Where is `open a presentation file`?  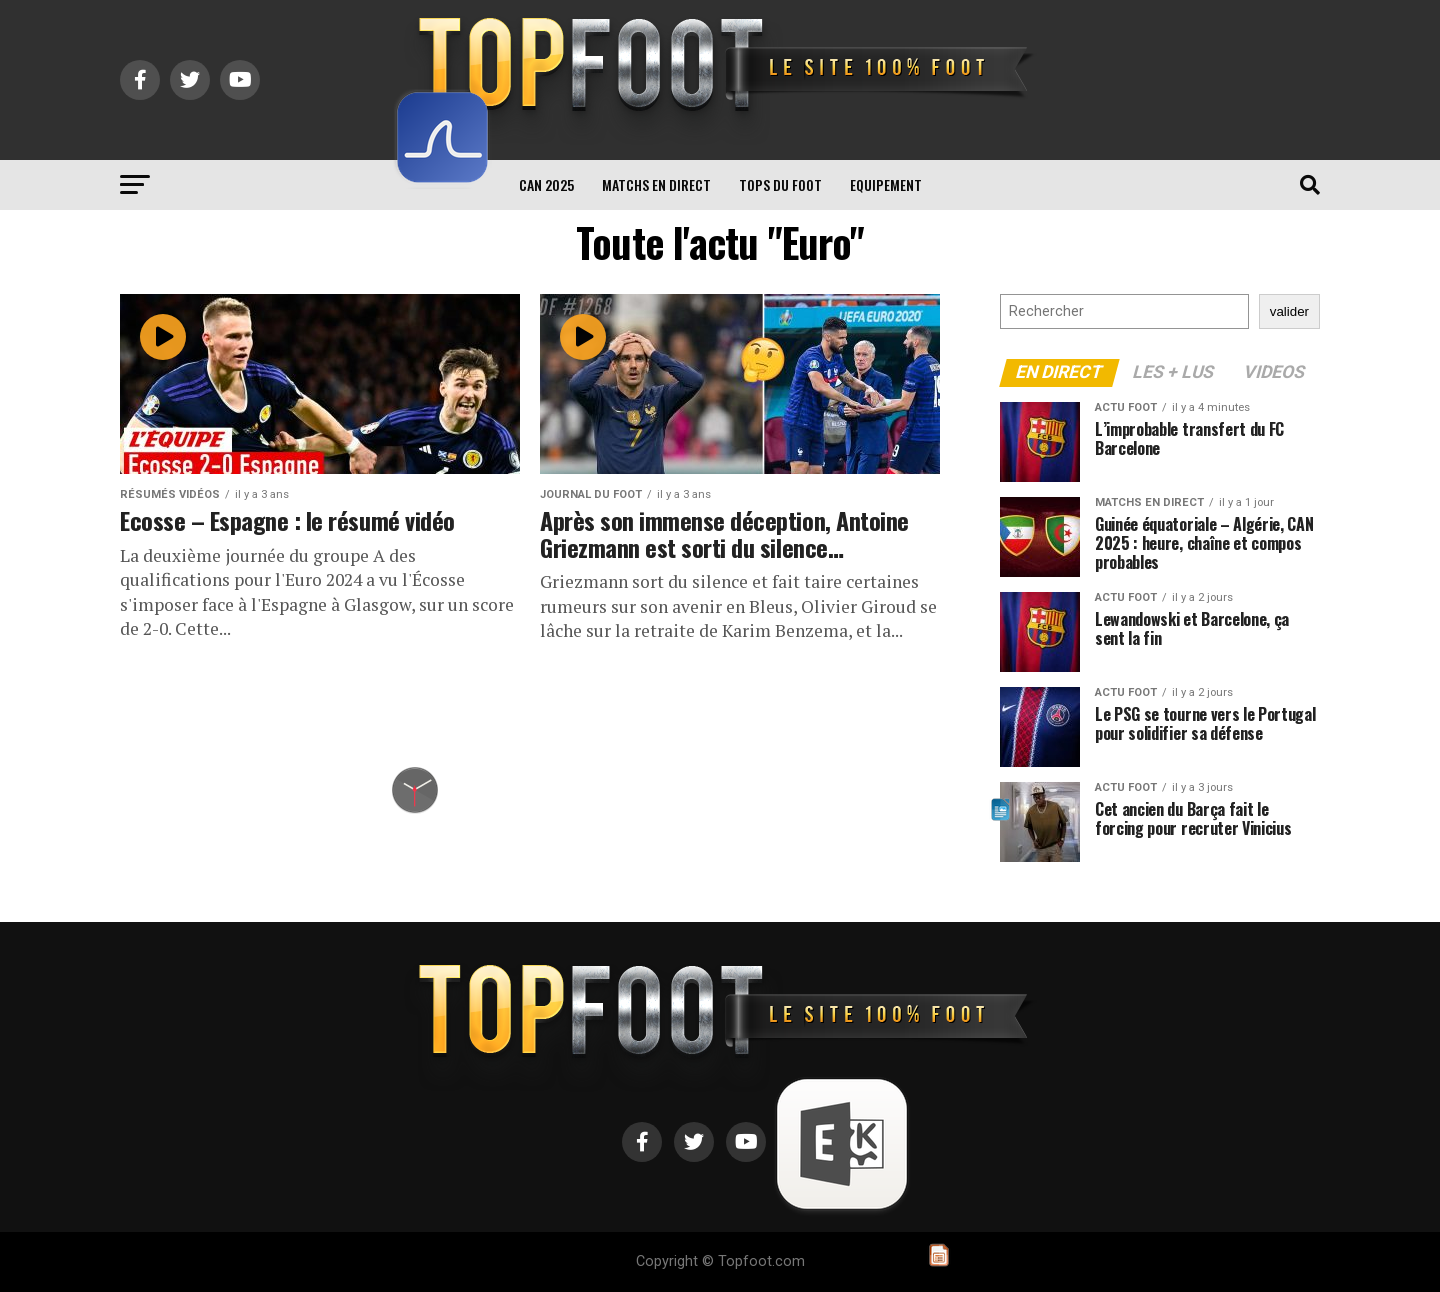 open a presentation file is located at coordinates (939, 1255).